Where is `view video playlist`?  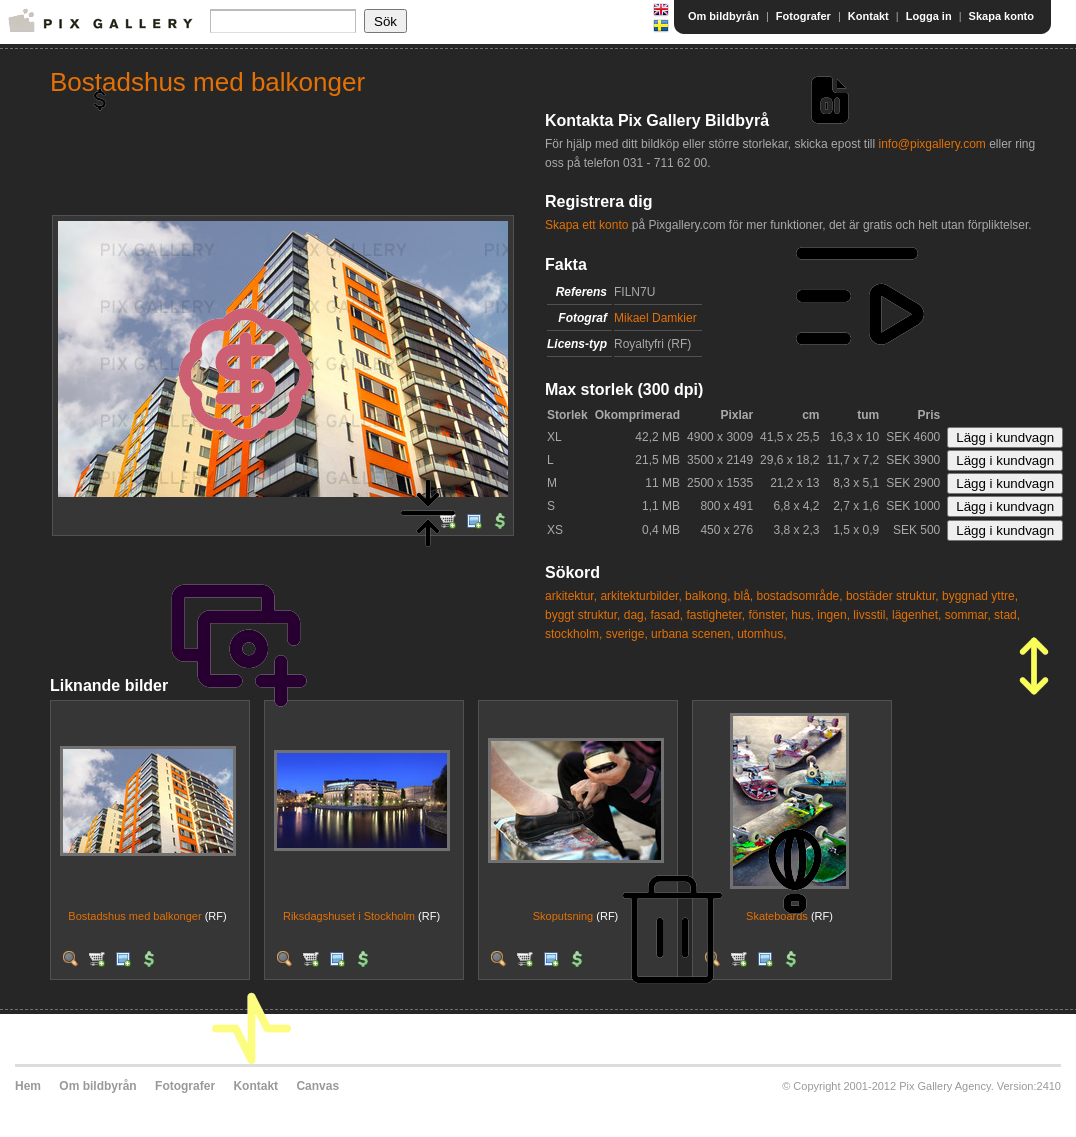 view video playlist is located at coordinates (857, 296).